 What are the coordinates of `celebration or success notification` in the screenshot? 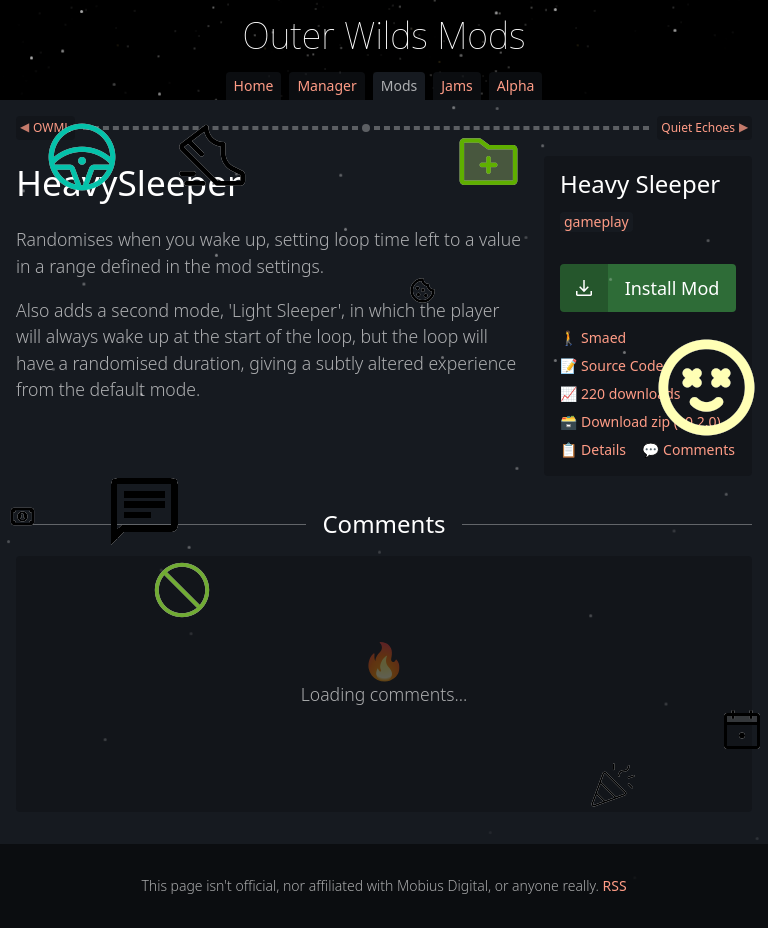 It's located at (610, 787).